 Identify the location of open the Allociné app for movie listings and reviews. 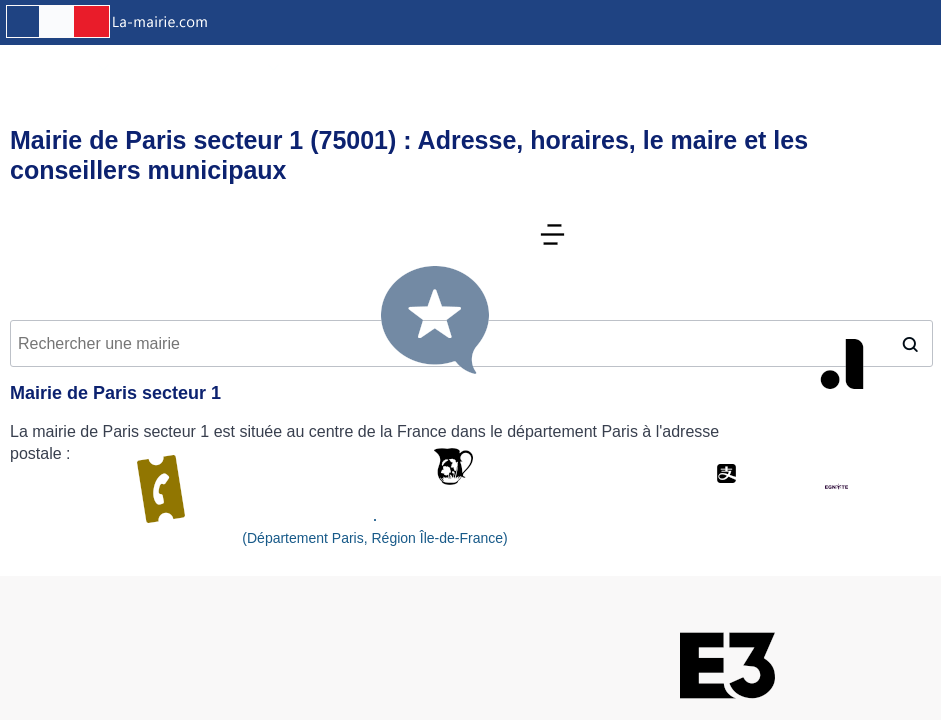
(161, 489).